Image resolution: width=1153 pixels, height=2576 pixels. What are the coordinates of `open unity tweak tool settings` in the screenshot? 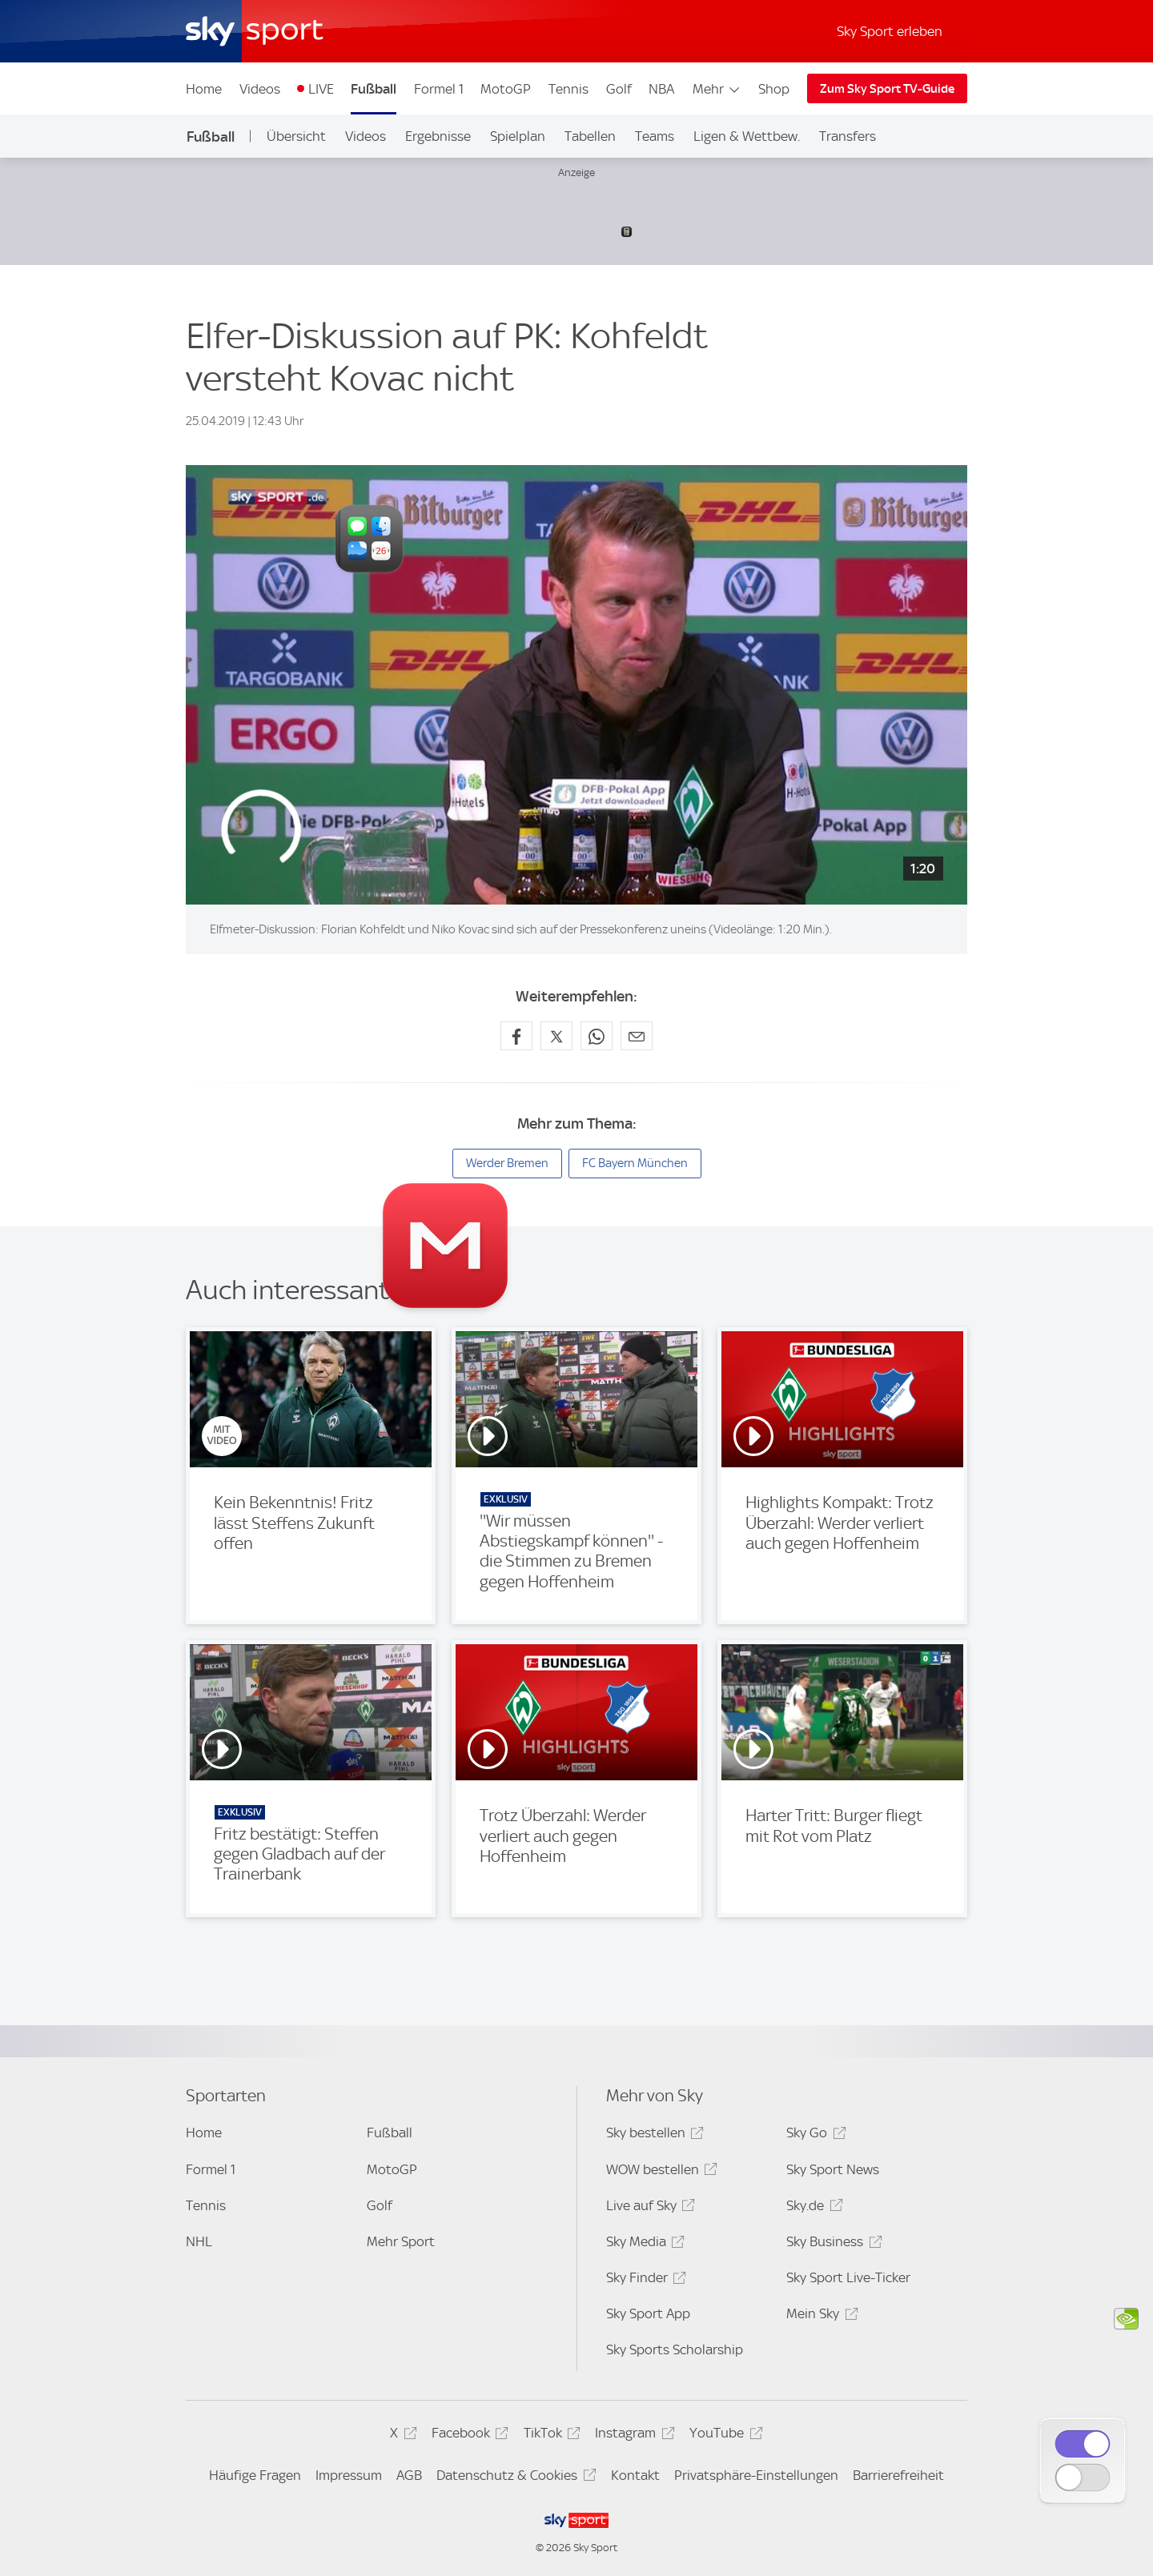 It's located at (1083, 2461).